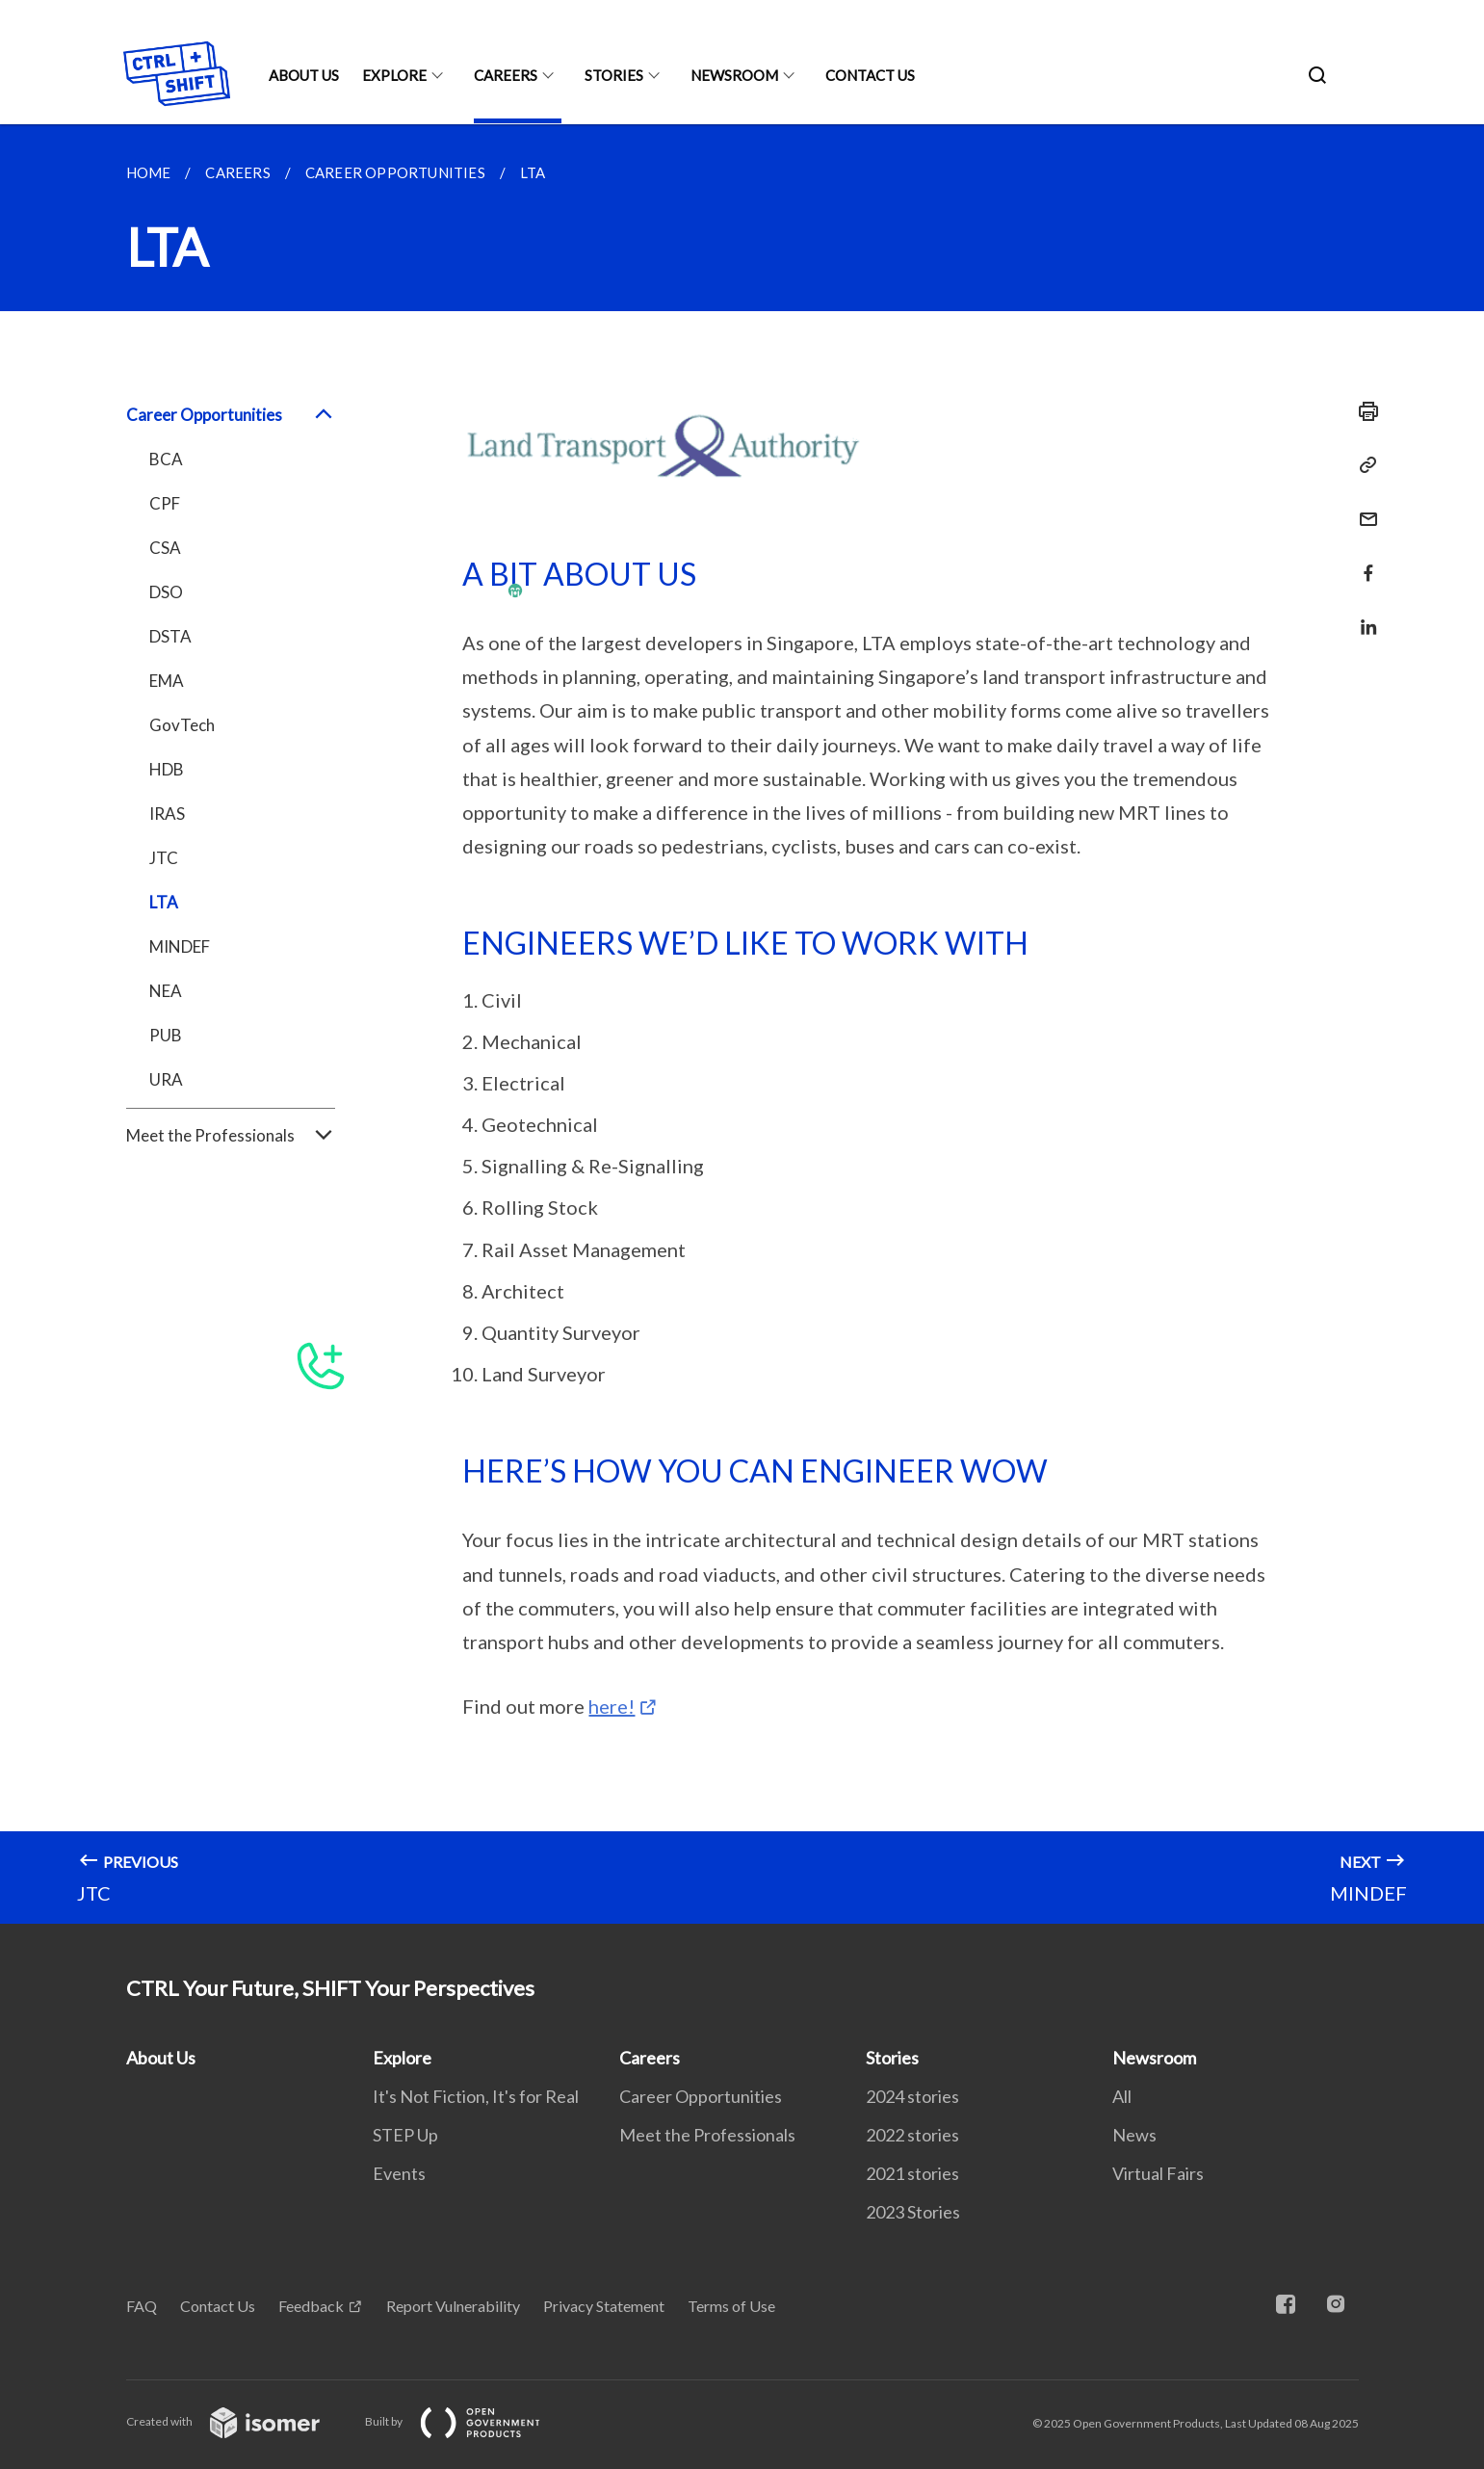 The width and height of the screenshot is (1484, 2469). Describe the element at coordinates (322, 1365) in the screenshot. I see `add a new contact` at that location.